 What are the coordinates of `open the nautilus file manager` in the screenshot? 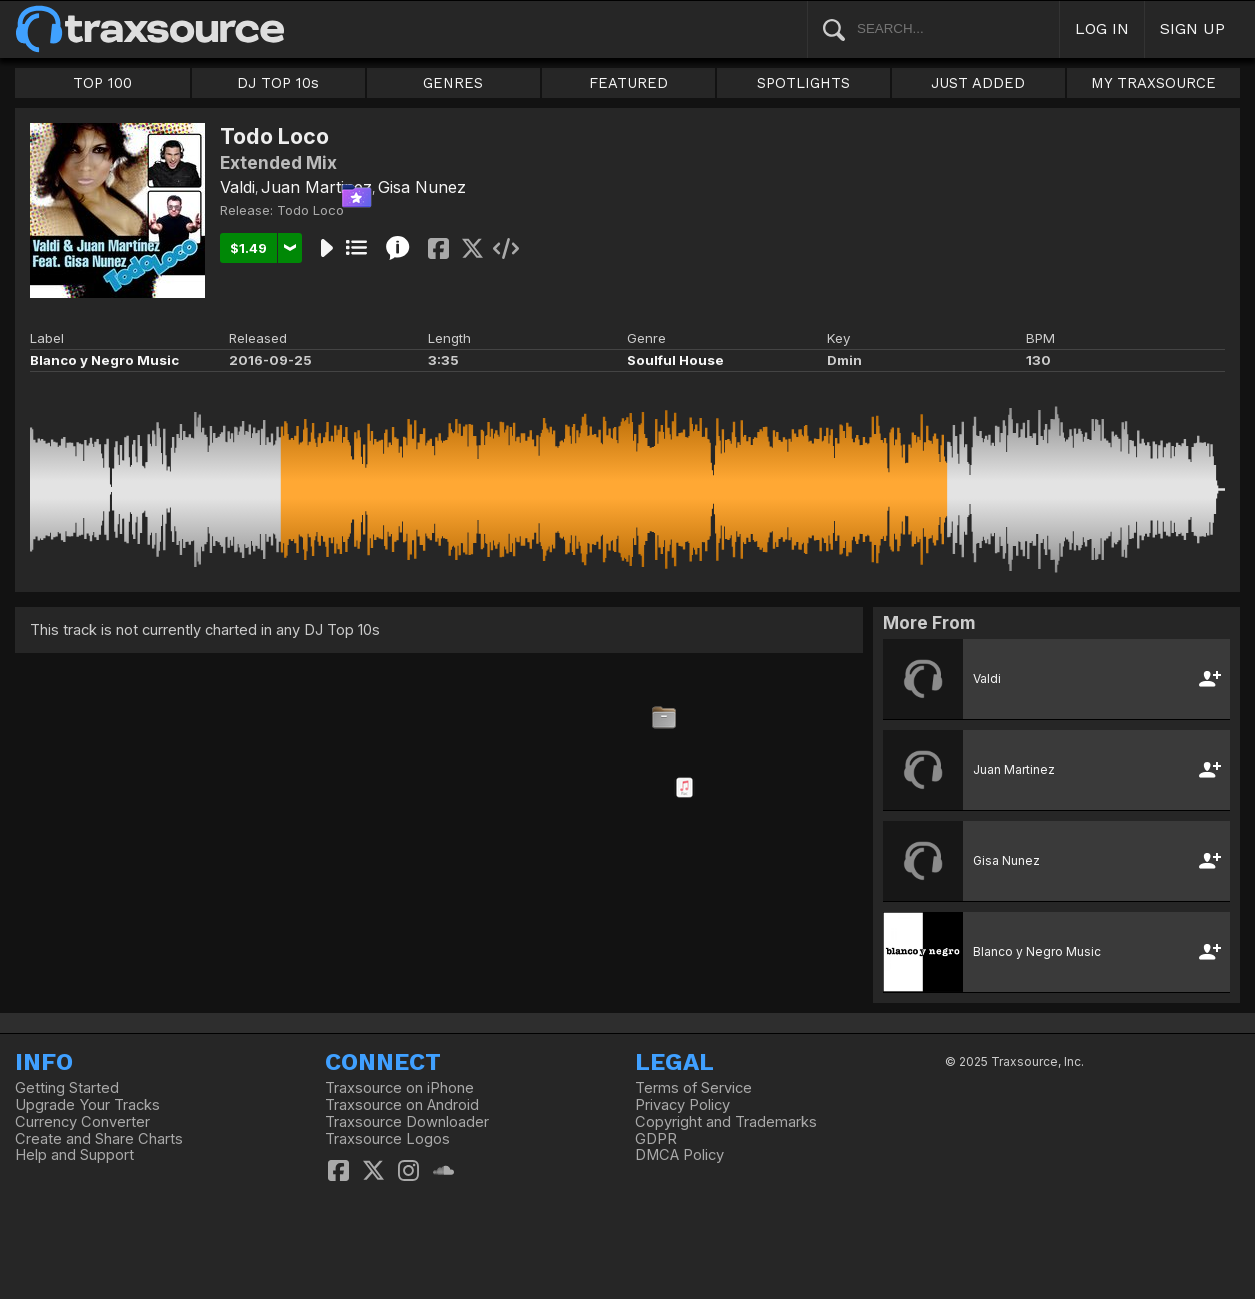 It's located at (664, 717).